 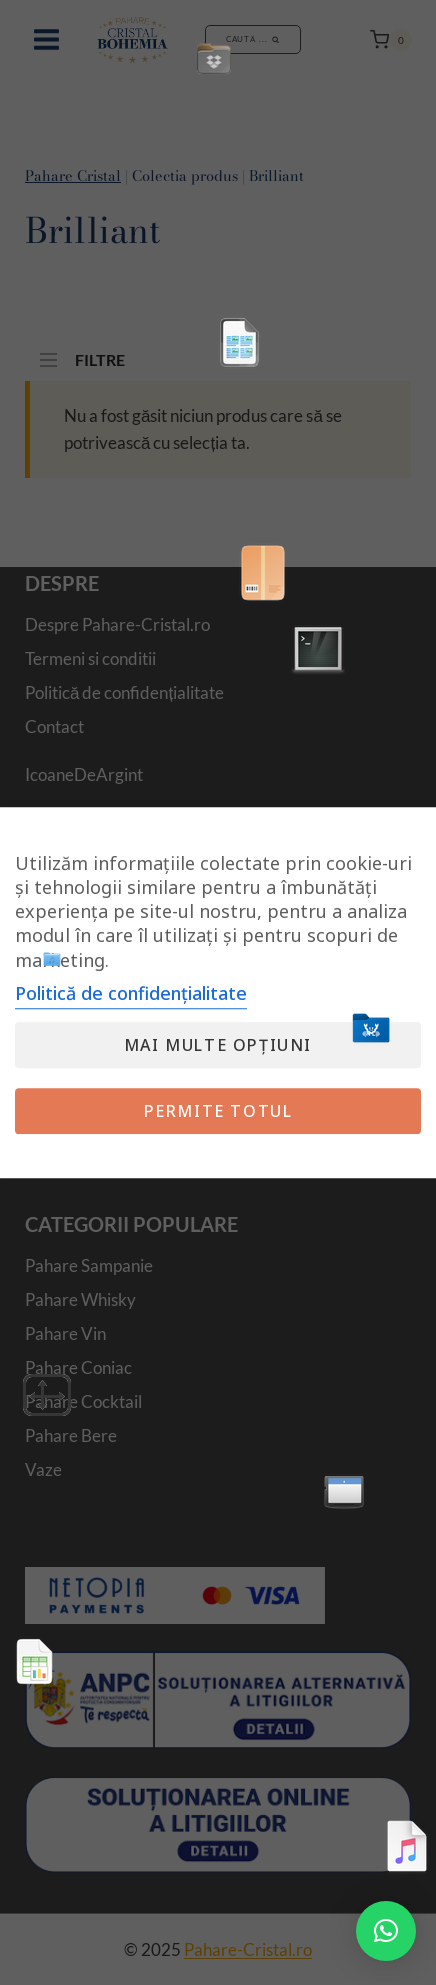 What do you see at coordinates (263, 573) in the screenshot?
I see `compressed file or archive` at bounding box center [263, 573].